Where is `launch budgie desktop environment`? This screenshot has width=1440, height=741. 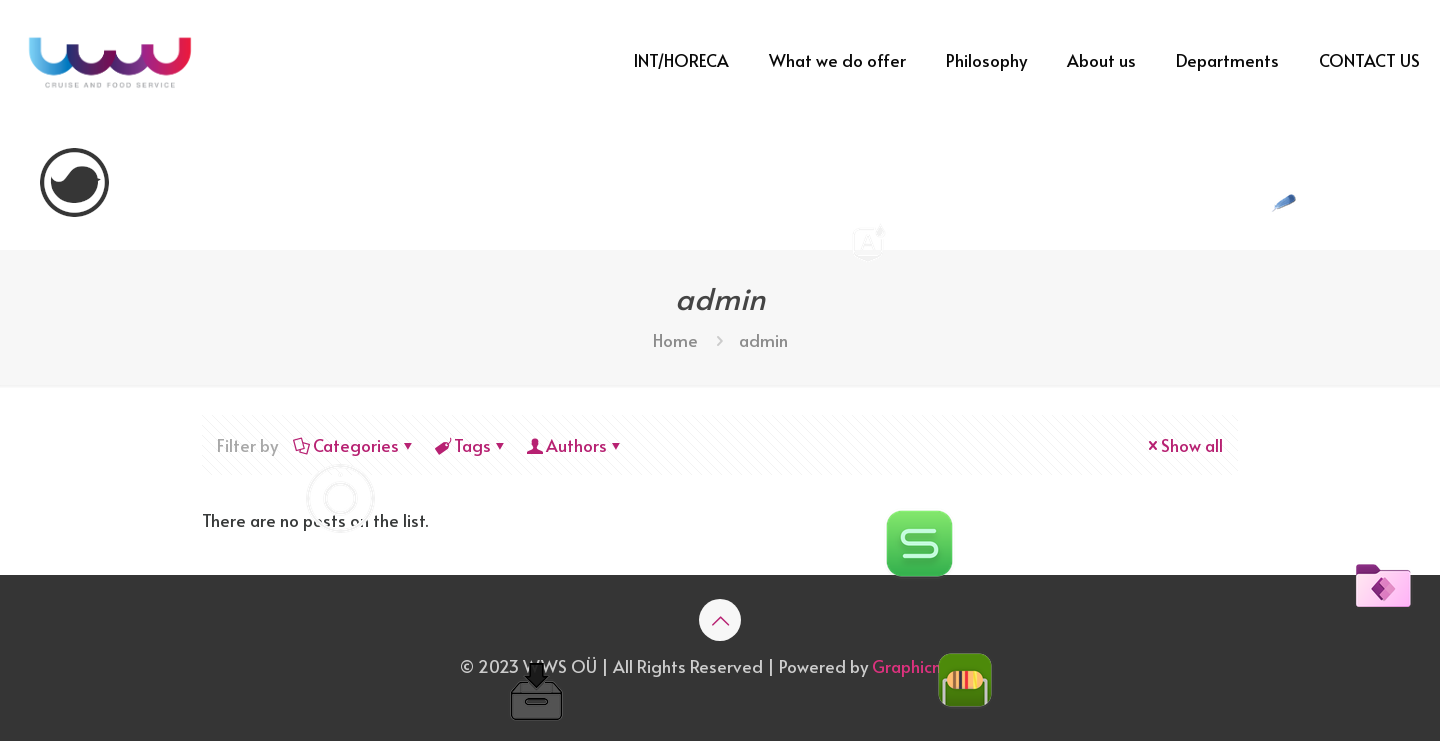
launch budgie desktop environment is located at coordinates (74, 182).